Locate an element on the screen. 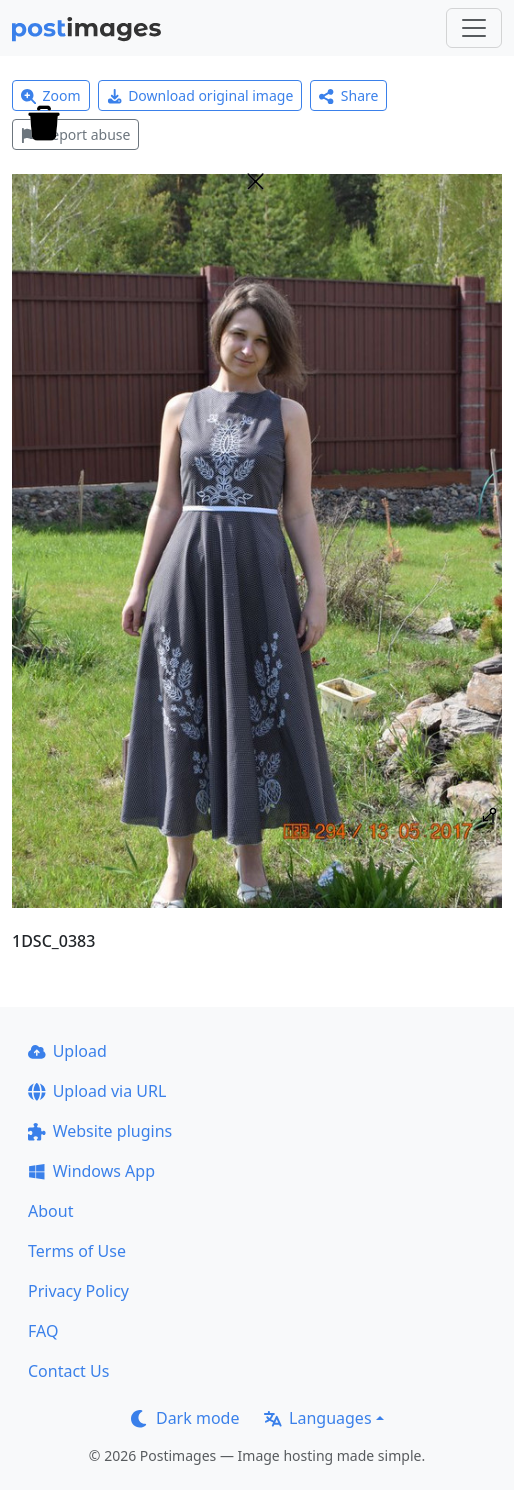  delete selected item is located at coordinates (44, 123).